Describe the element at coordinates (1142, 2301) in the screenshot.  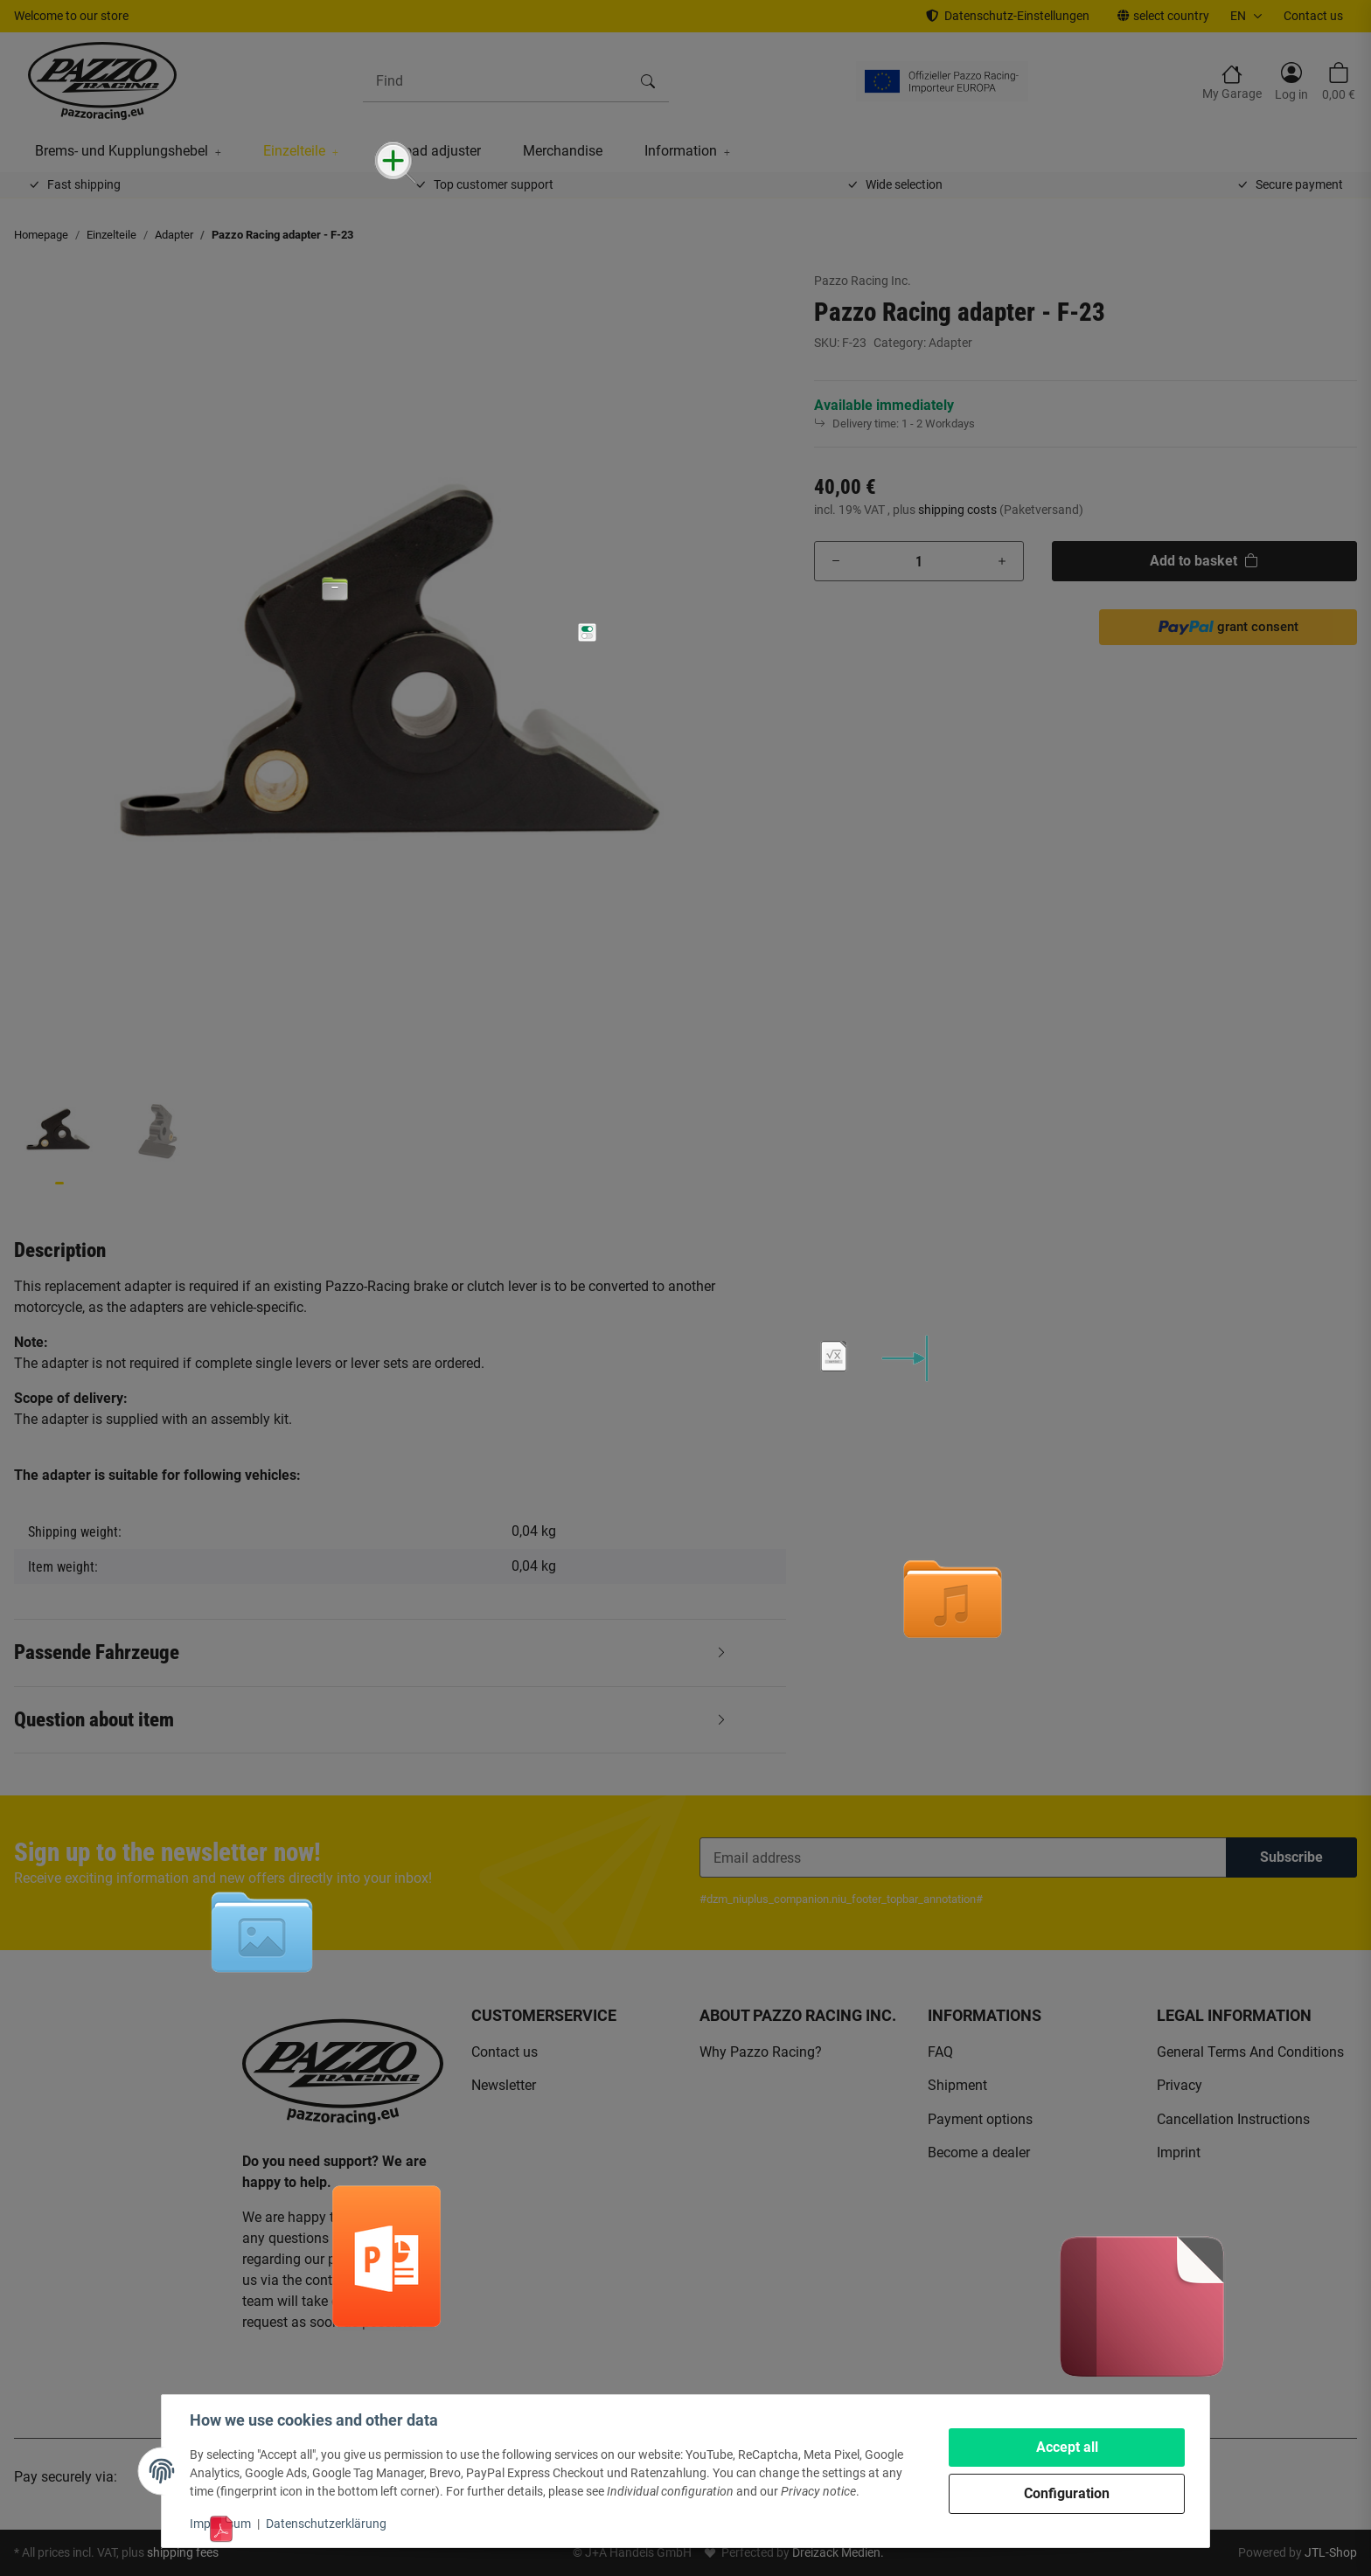
I see `change desktop wallpaper settings` at that location.